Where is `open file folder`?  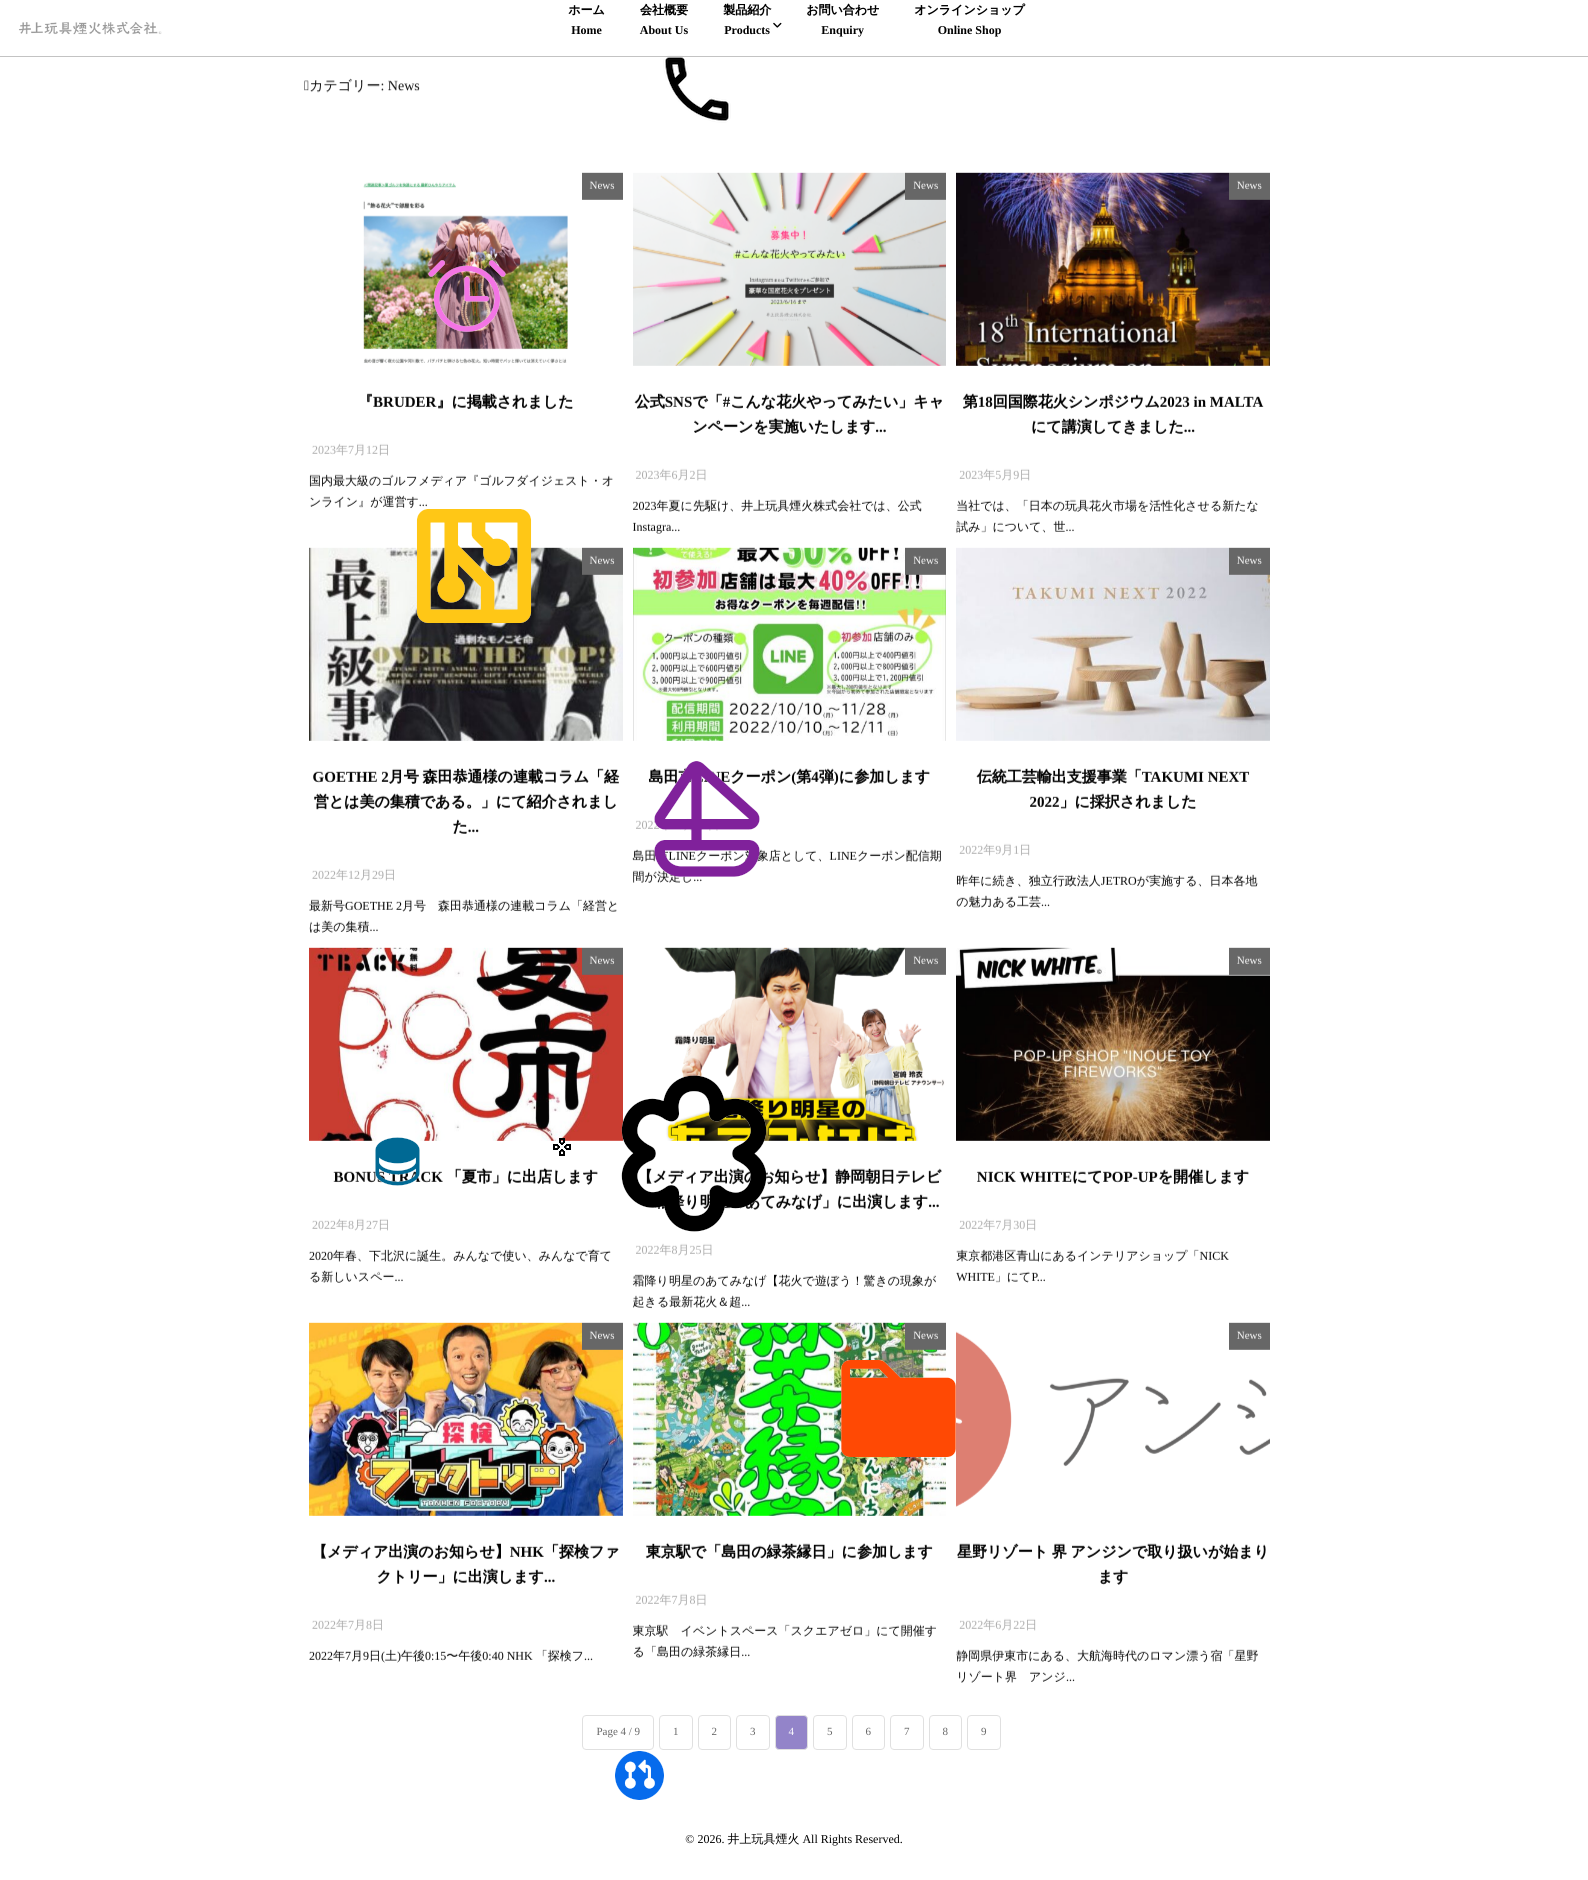
open file folder is located at coordinates (898, 1408).